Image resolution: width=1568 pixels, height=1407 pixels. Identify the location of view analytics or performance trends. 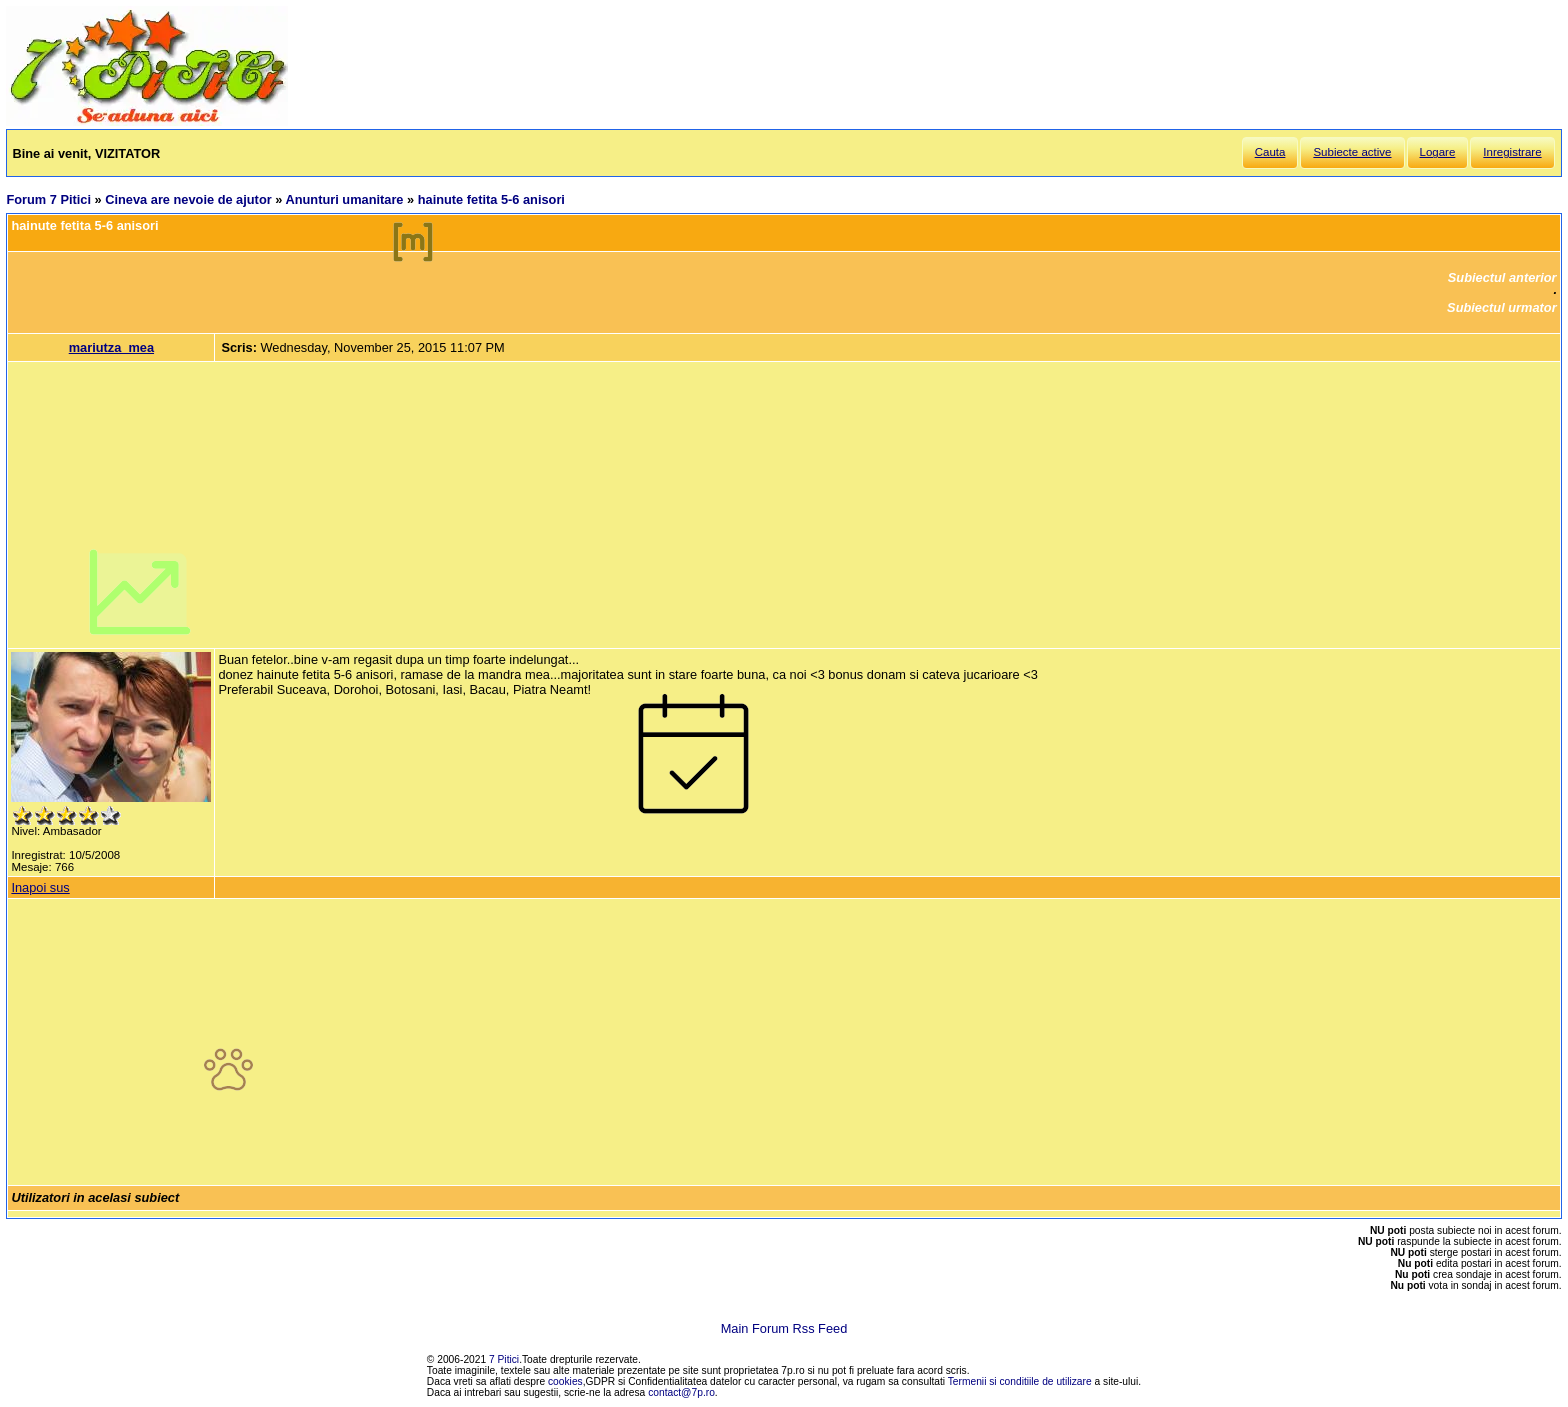
(140, 592).